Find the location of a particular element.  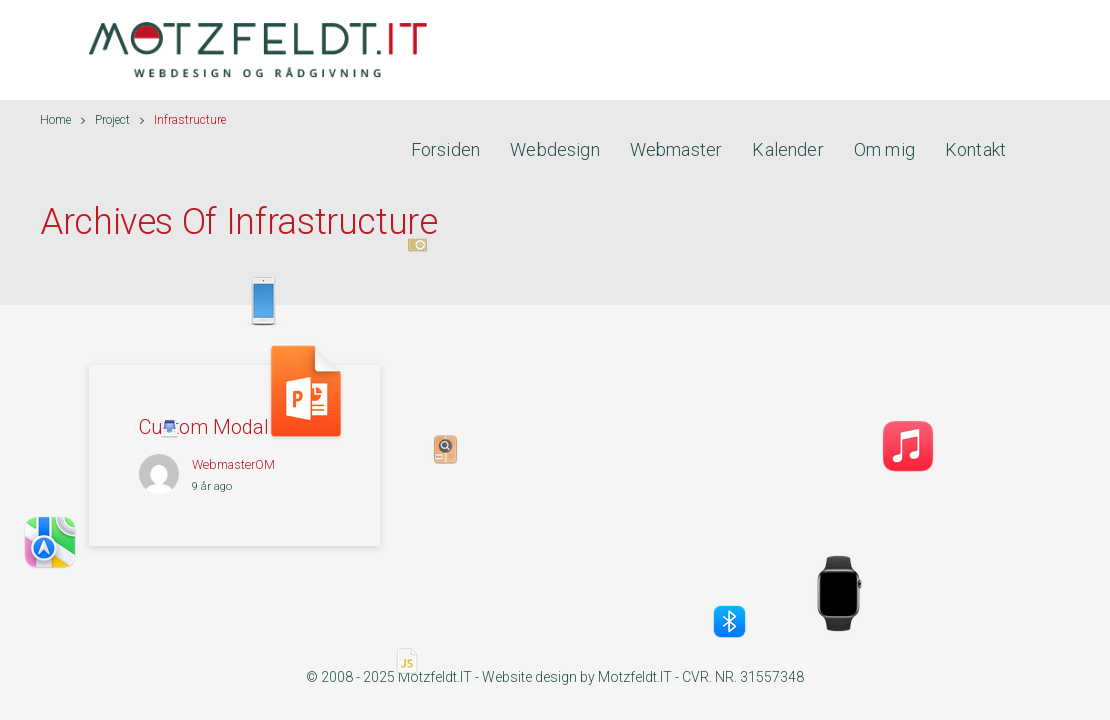

a javascript file in the file system is located at coordinates (407, 661).